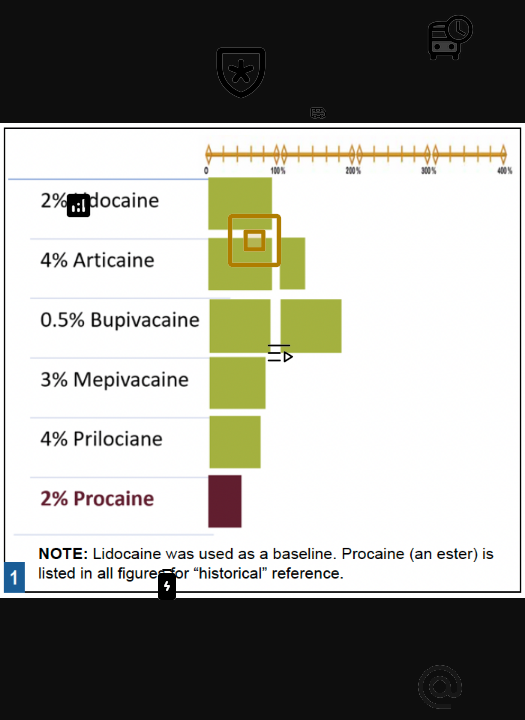  What do you see at coordinates (318, 113) in the screenshot?
I see `track delivery or shipping status` at bounding box center [318, 113].